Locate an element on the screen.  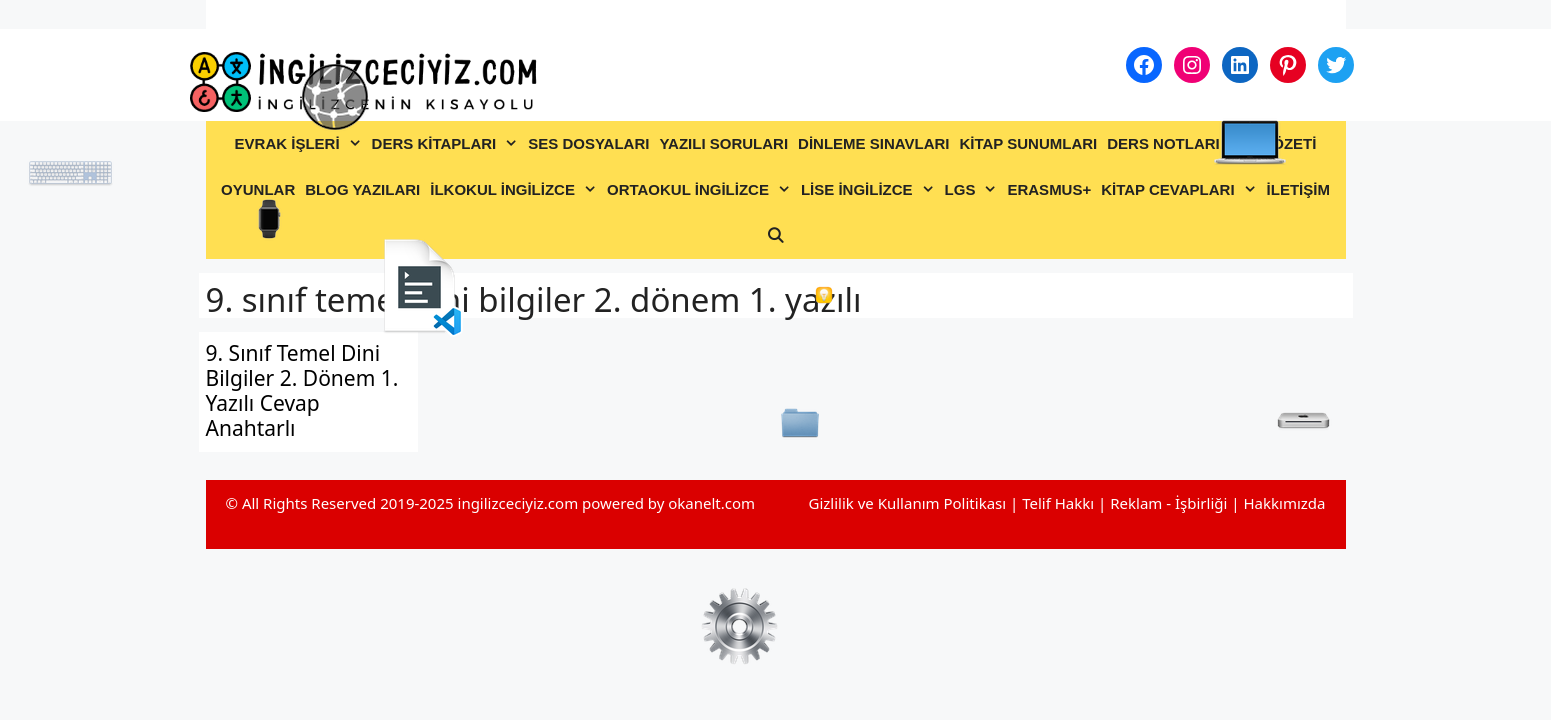
connect a bluetooth keyboard is located at coordinates (70, 172).